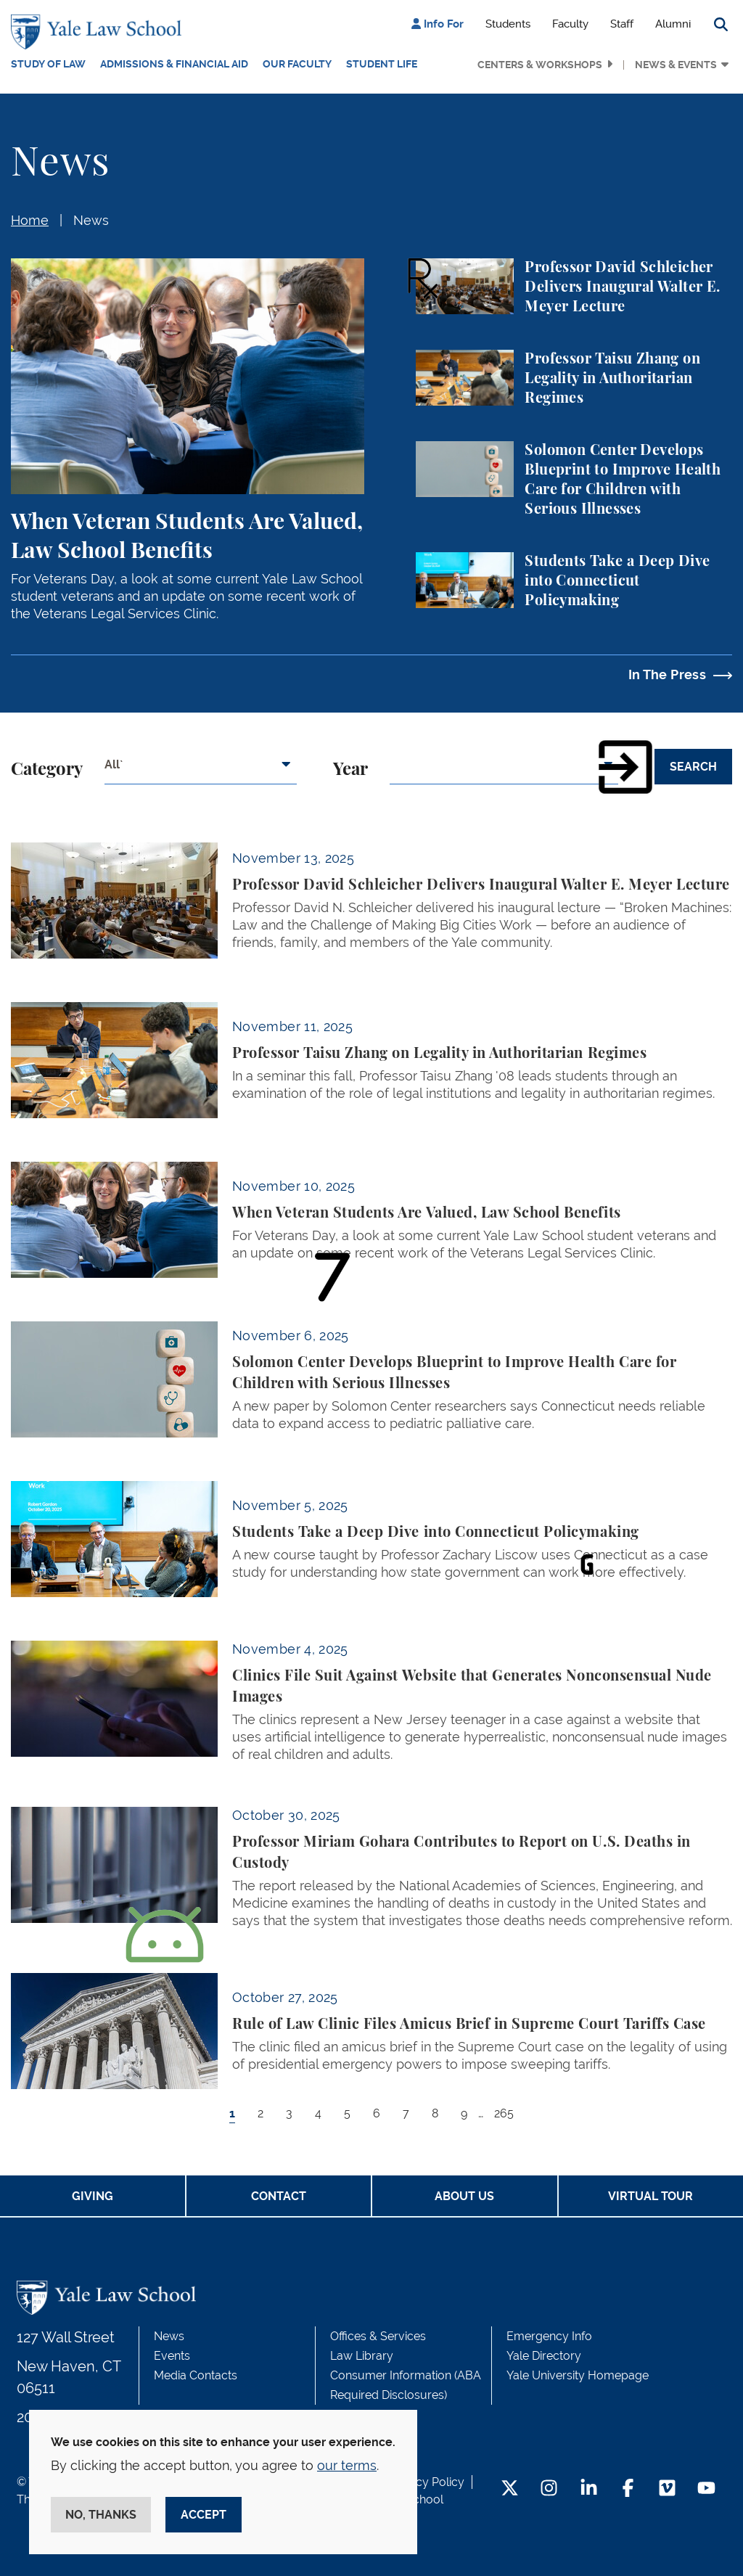  What do you see at coordinates (625, 767) in the screenshot?
I see `log out of the current session` at bounding box center [625, 767].